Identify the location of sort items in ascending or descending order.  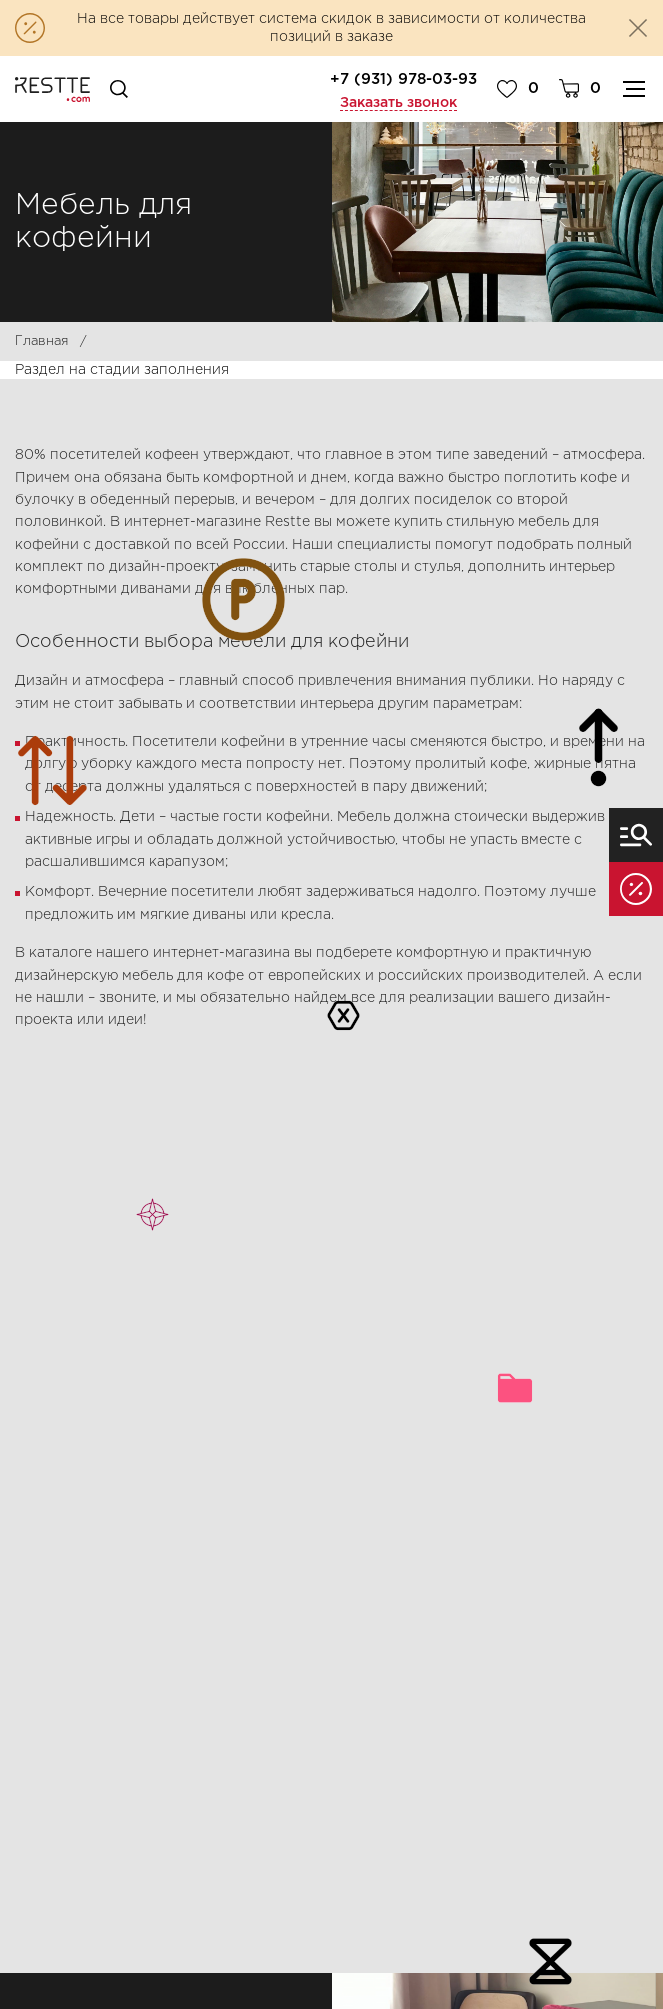
(52, 770).